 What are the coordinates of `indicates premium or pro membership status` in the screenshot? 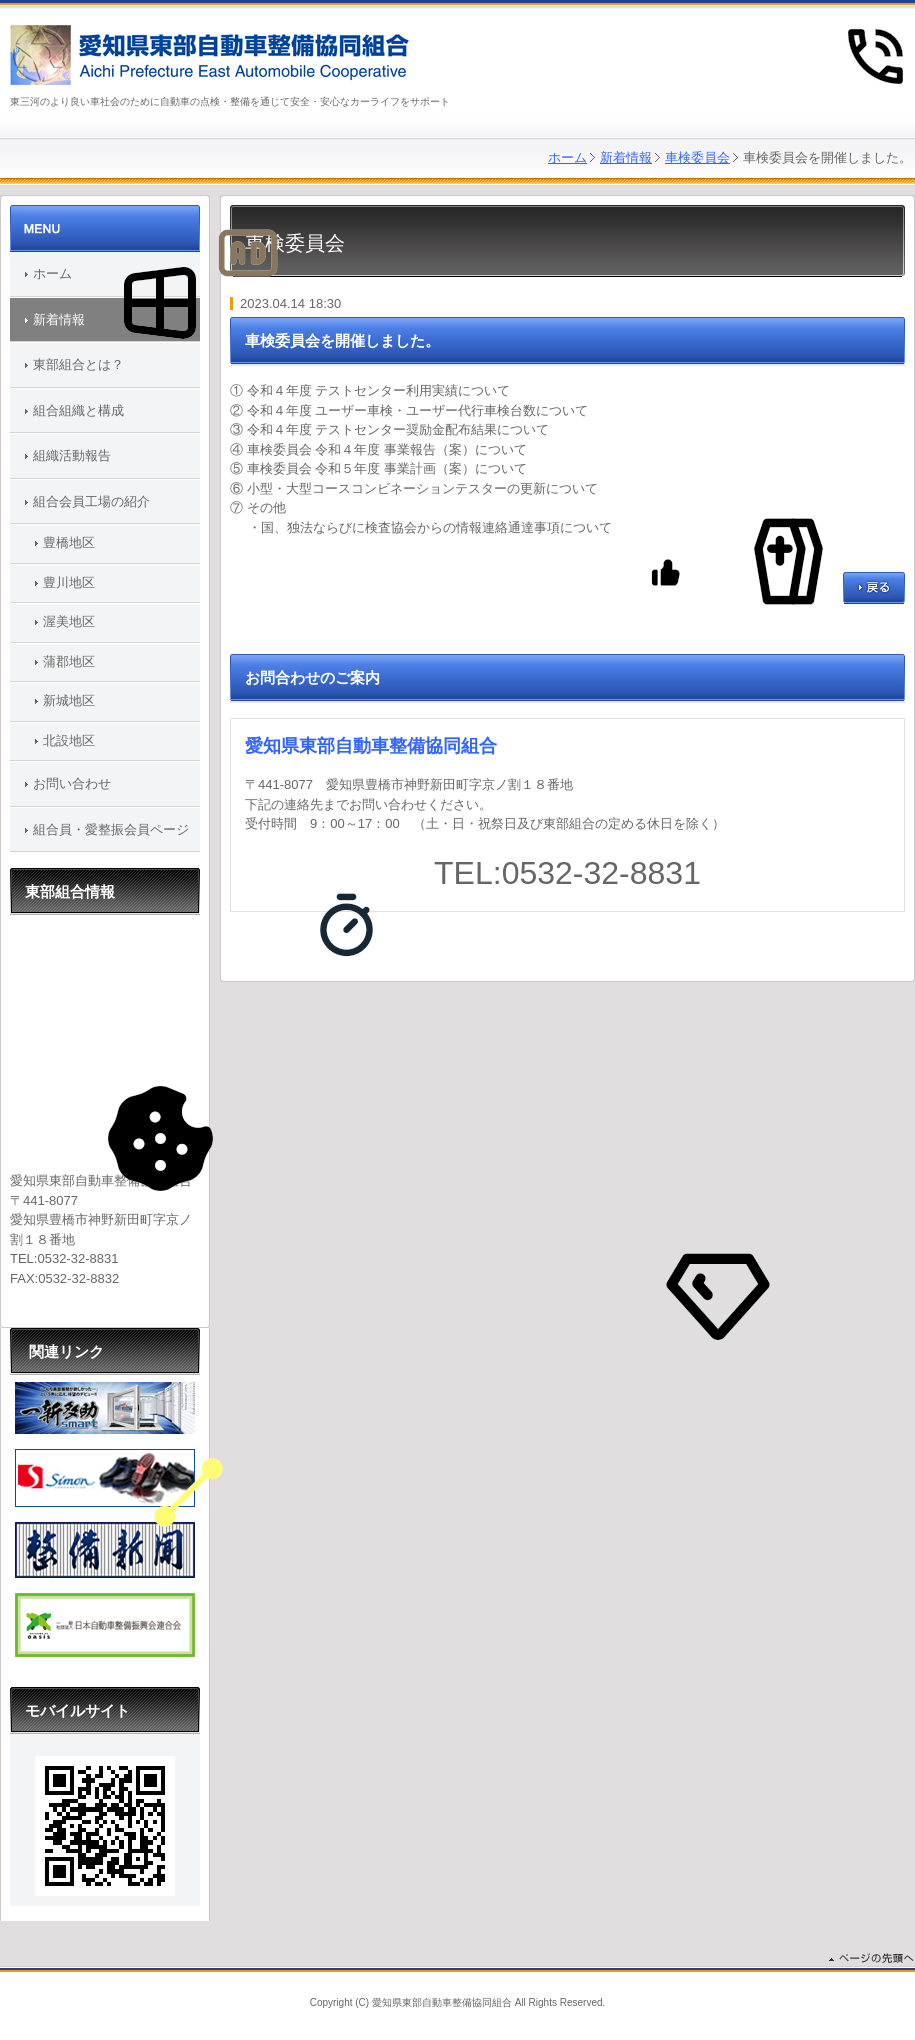 It's located at (718, 1295).